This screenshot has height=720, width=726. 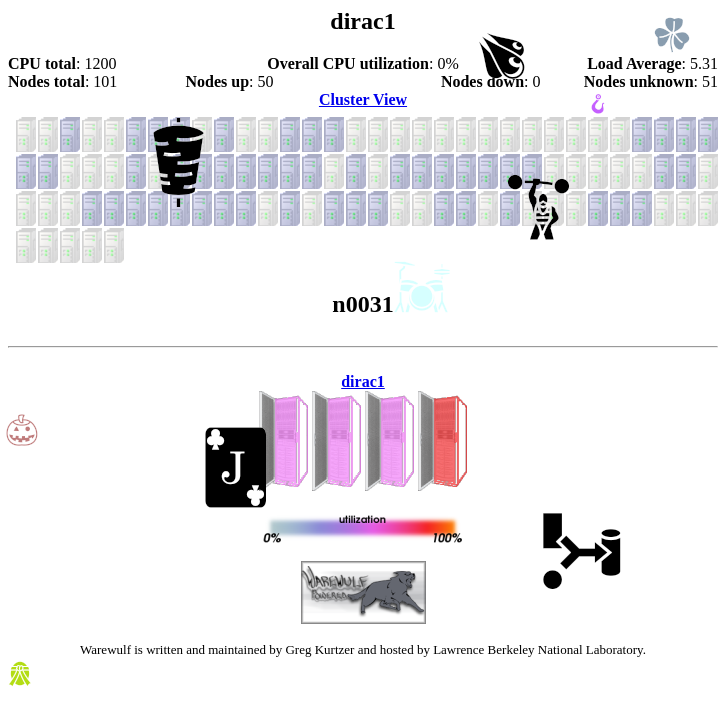 I want to click on equip a headband accessory for your character, so click(x=20, y=674).